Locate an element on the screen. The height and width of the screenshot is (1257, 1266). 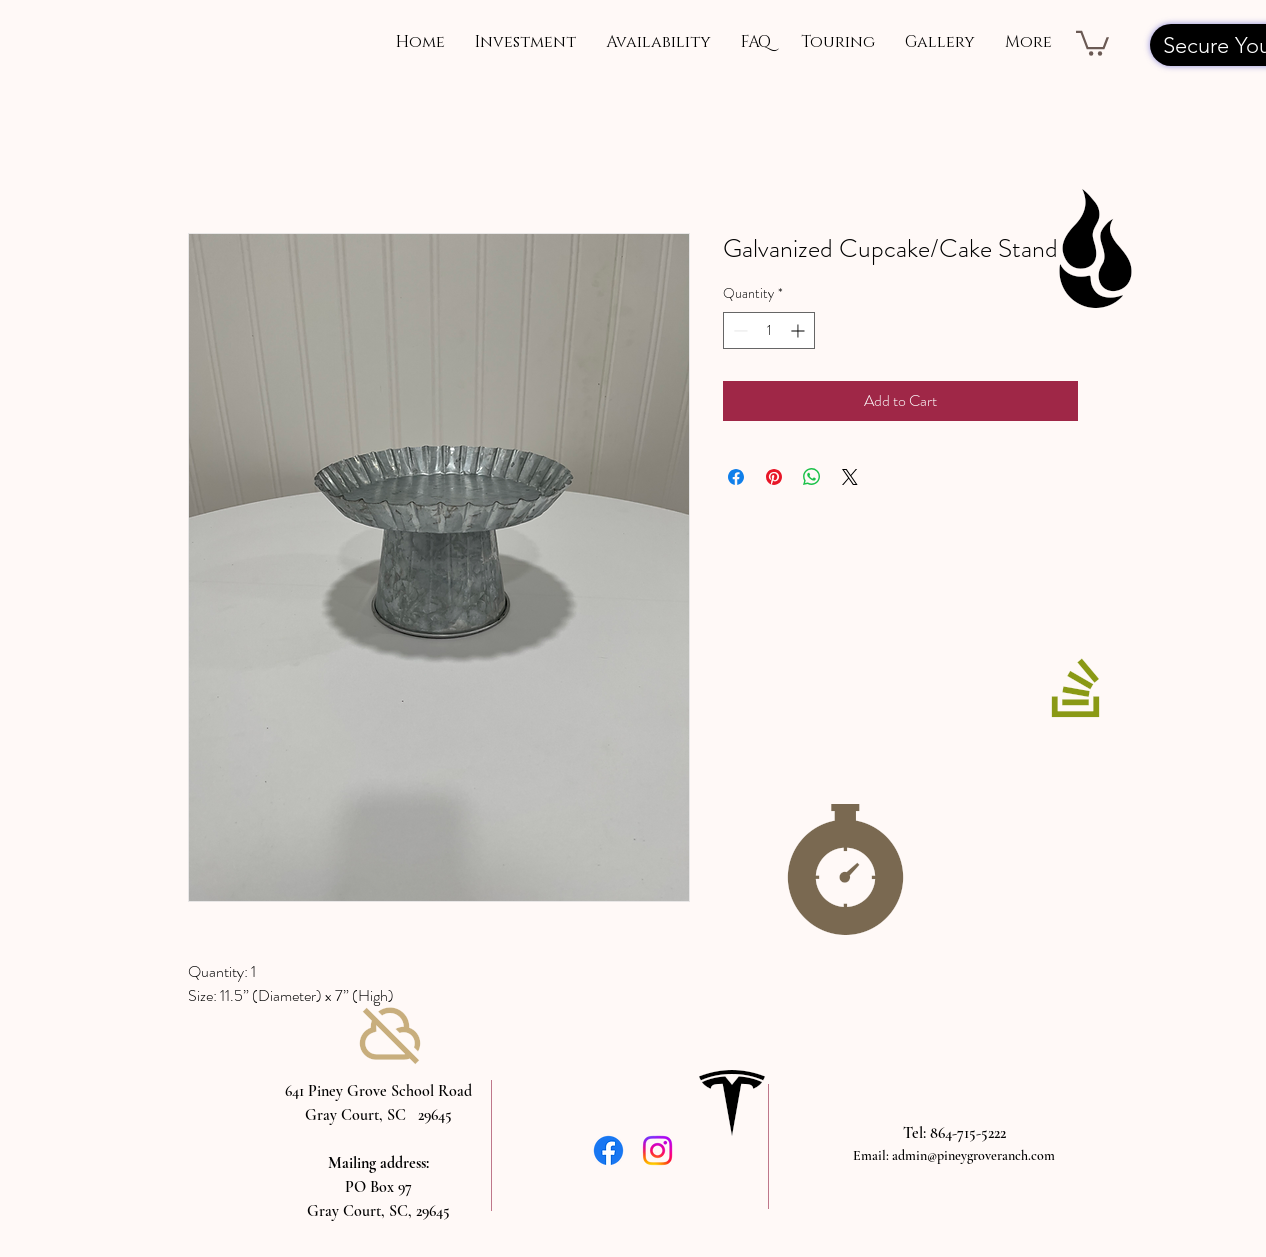
Fastly CDN service logo is located at coordinates (845, 869).